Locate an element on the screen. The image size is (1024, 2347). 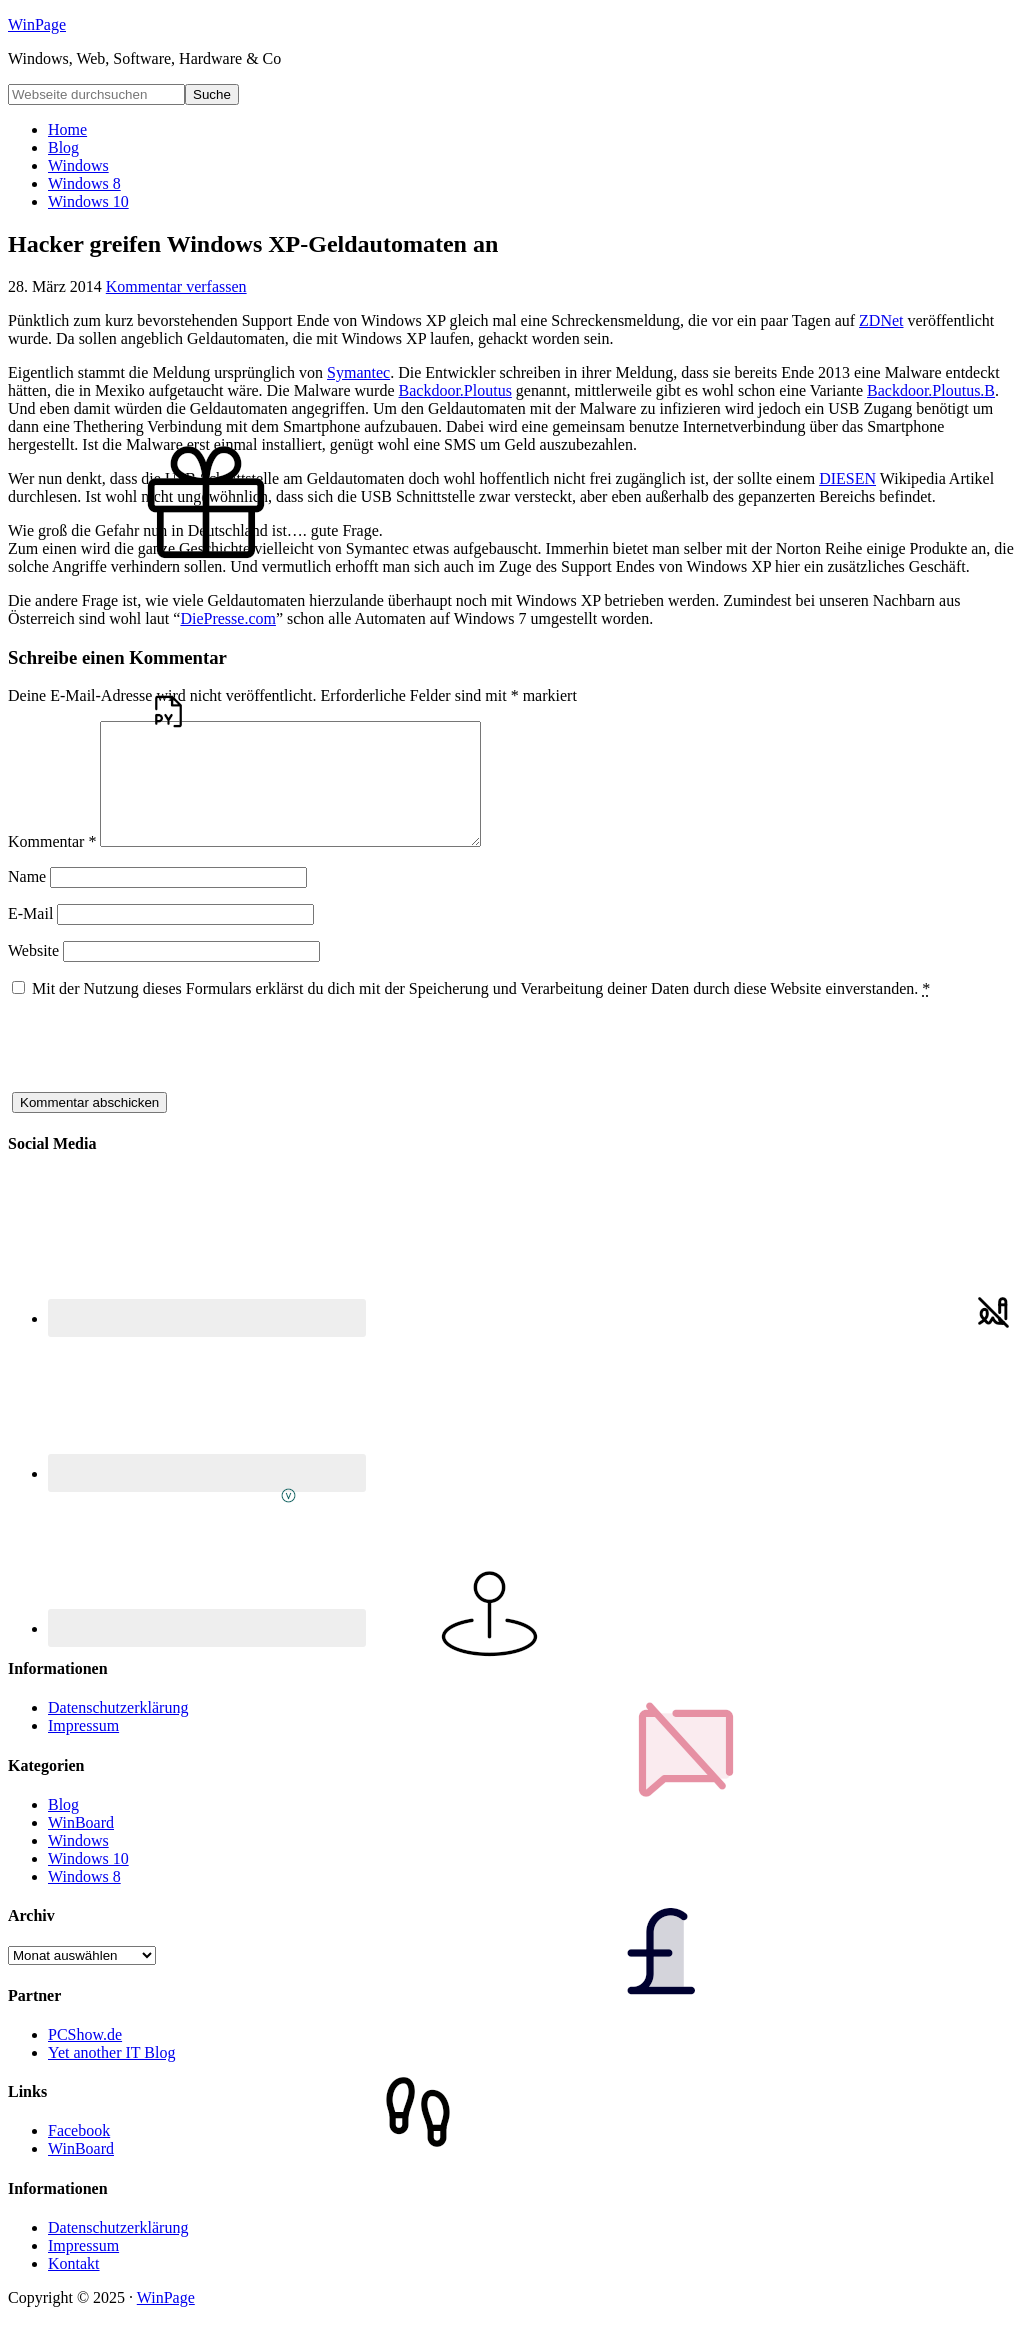
indicates a verified status or checkmark alternative is located at coordinates (288, 1495).